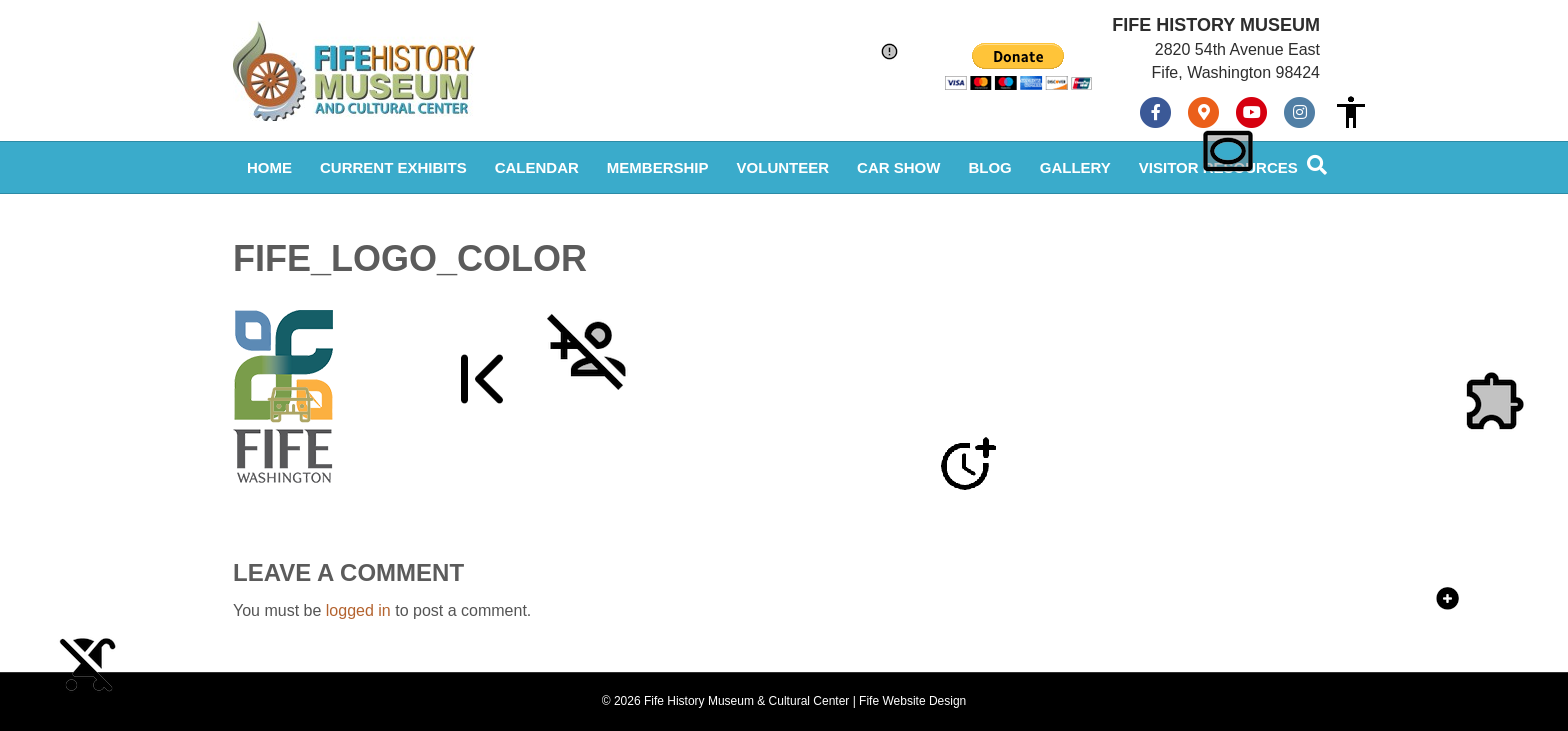  Describe the element at coordinates (1228, 151) in the screenshot. I see `apply vignette effect to photo` at that location.